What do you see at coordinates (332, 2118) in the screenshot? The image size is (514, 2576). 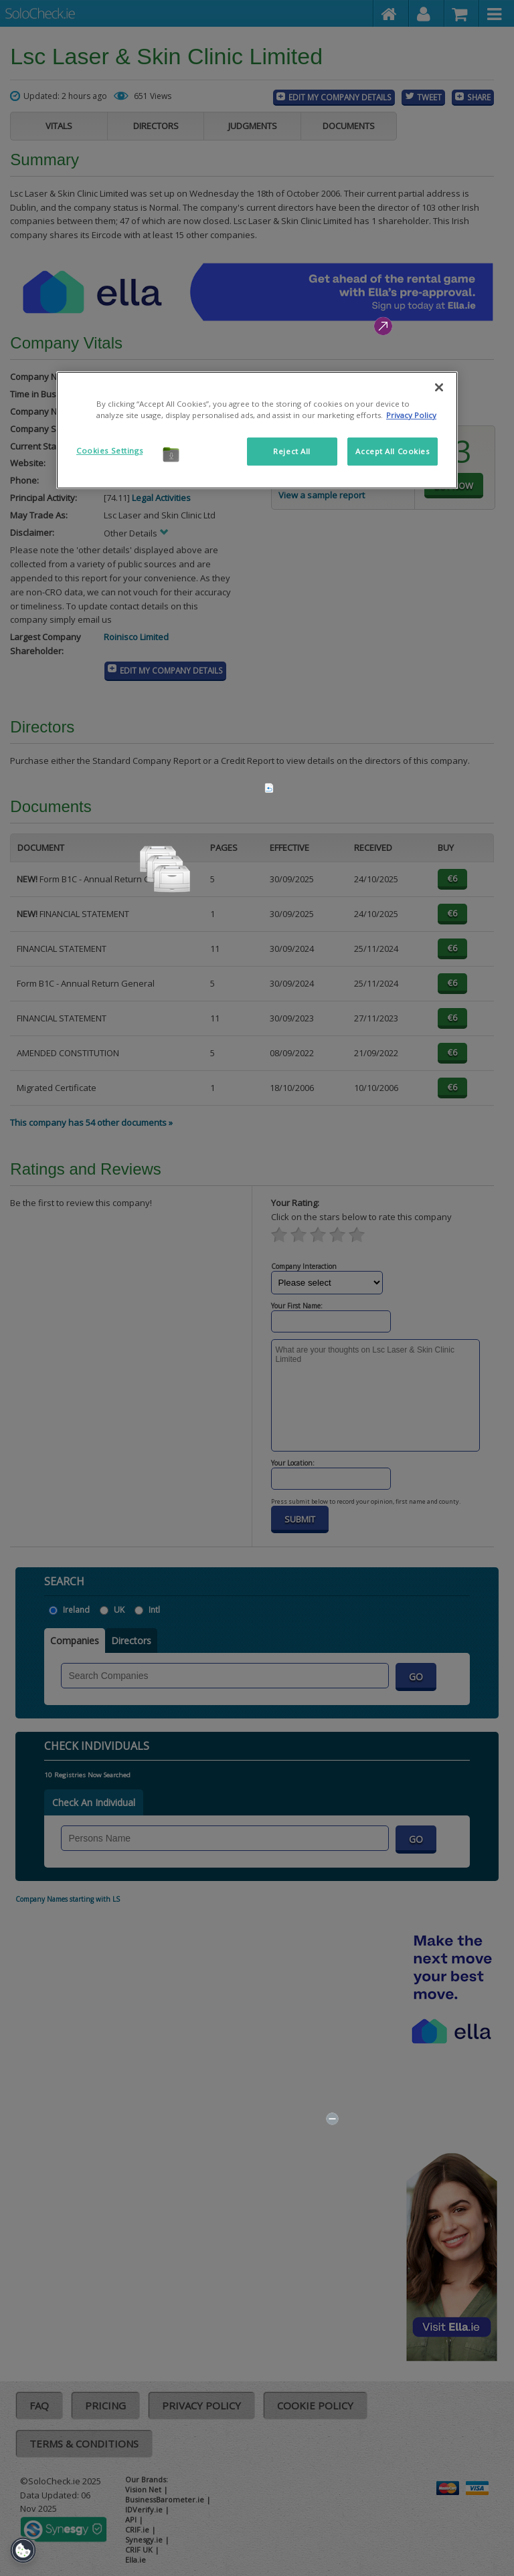 I see `indicates file excluded from dropbox selective sync` at bounding box center [332, 2118].